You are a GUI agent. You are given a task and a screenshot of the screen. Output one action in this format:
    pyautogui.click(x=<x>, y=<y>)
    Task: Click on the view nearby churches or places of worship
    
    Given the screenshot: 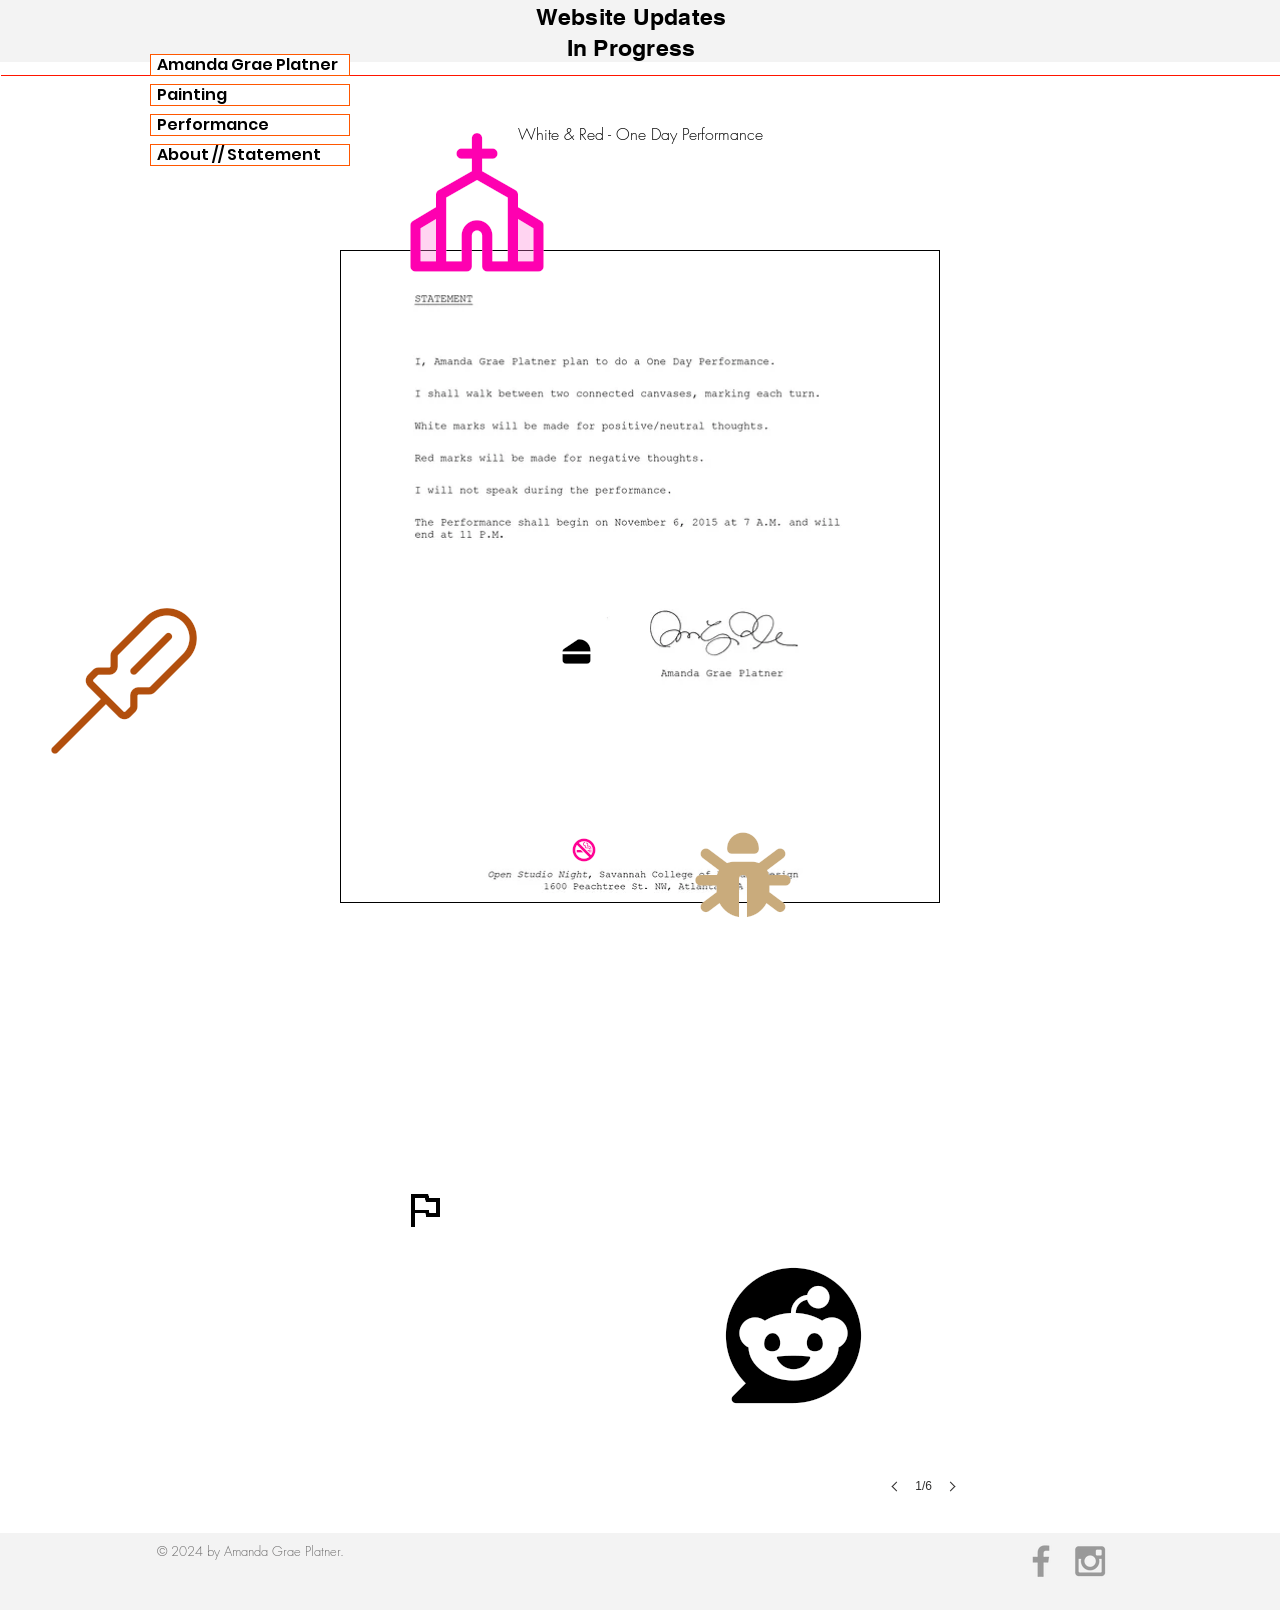 What is the action you would take?
    pyautogui.click(x=477, y=210)
    